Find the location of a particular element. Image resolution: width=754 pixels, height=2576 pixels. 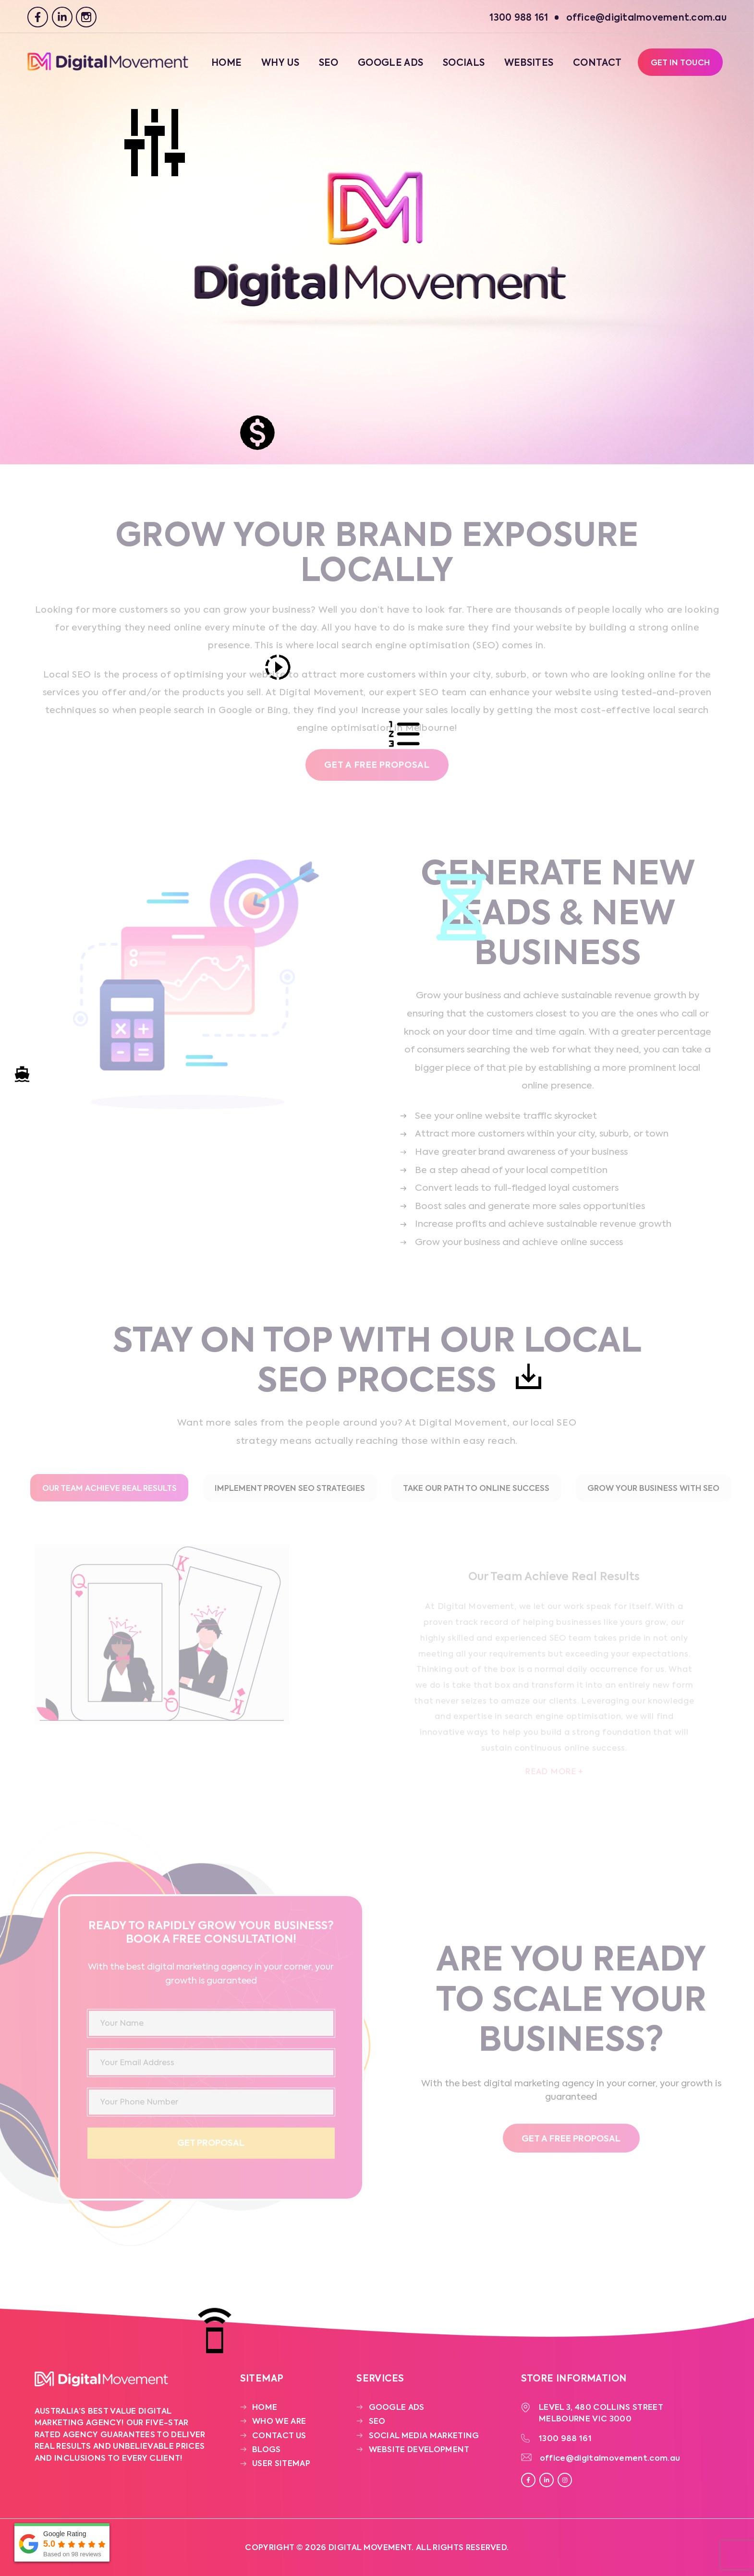

indicates a process is in progress is located at coordinates (461, 907).